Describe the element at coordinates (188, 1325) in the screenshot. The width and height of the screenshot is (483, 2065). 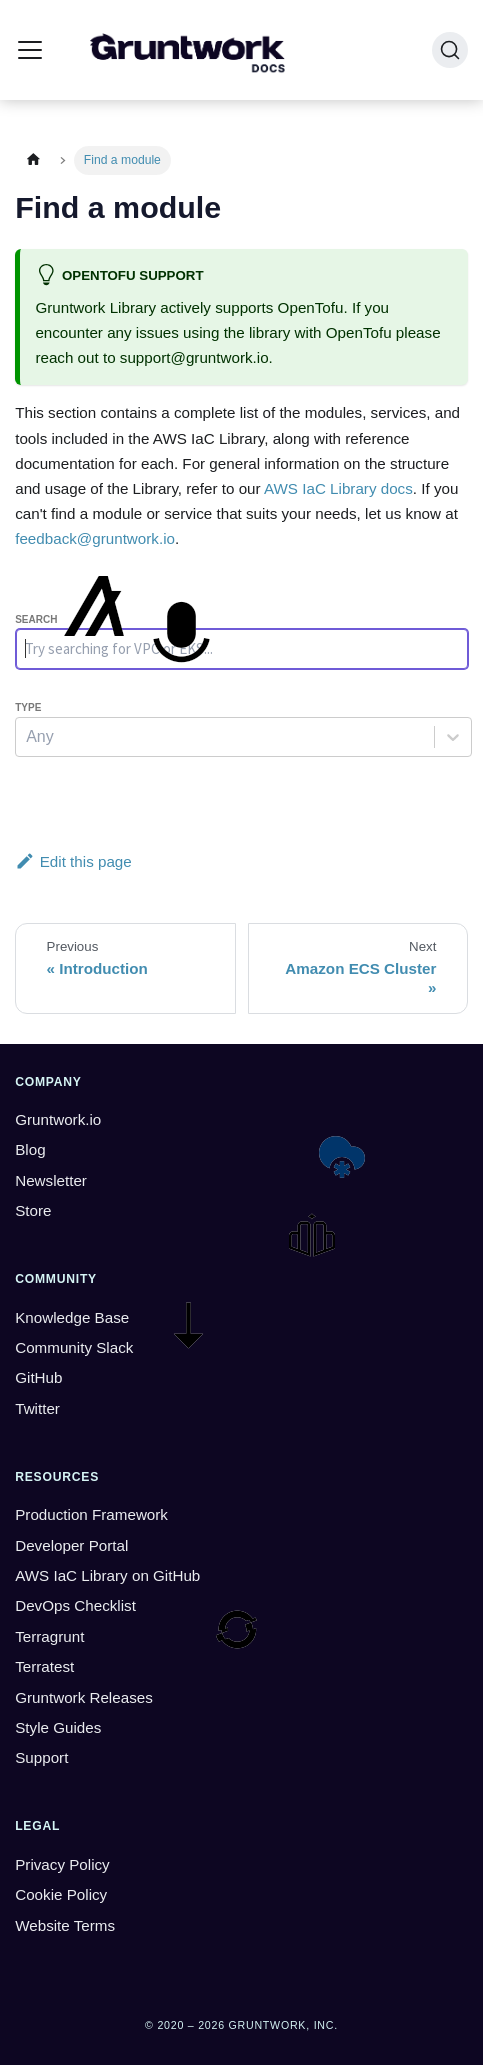
I see `scroll down or view more content` at that location.